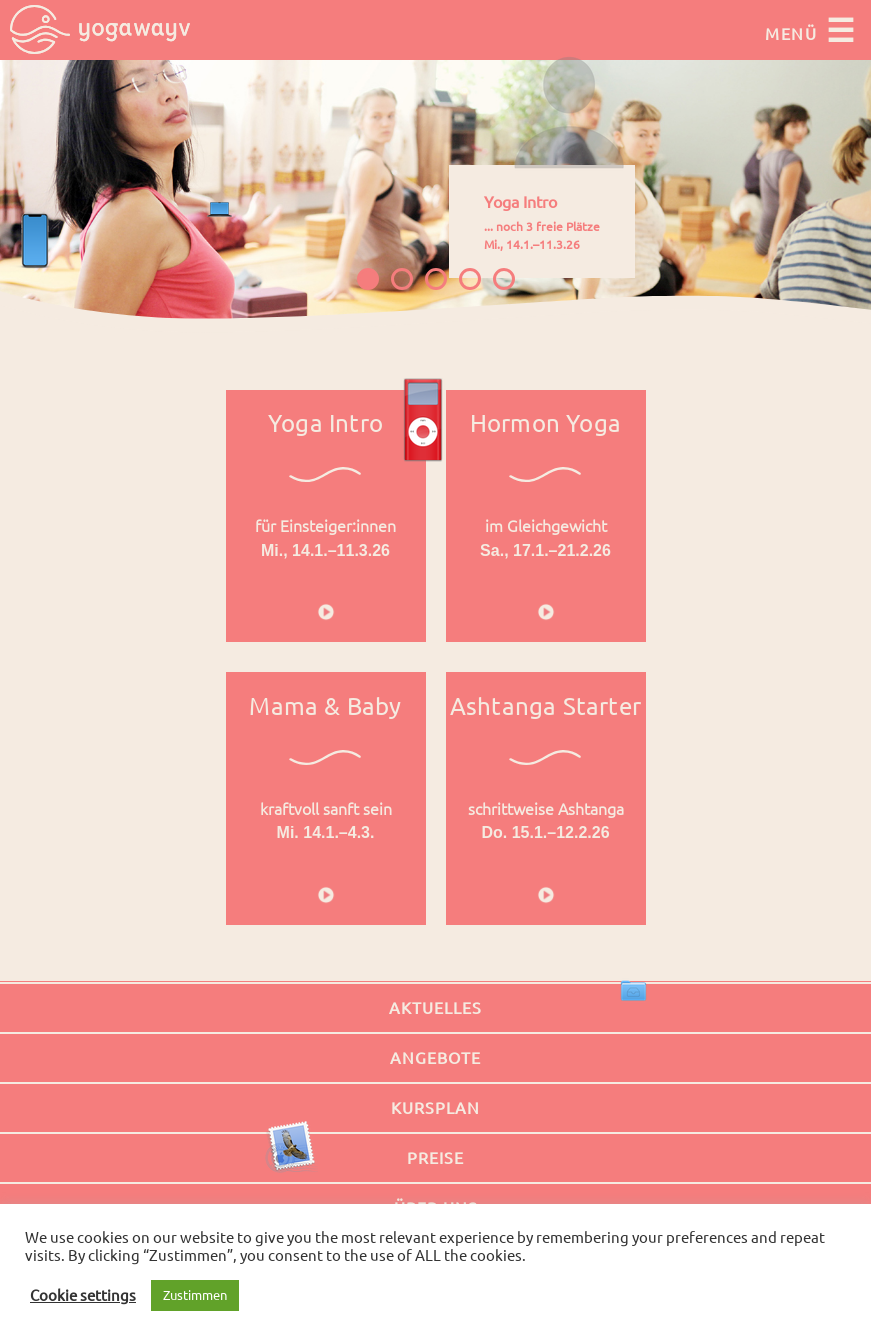  Describe the element at coordinates (219, 207) in the screenshot. I see `macbook pro 14-inch device icon` at that location.